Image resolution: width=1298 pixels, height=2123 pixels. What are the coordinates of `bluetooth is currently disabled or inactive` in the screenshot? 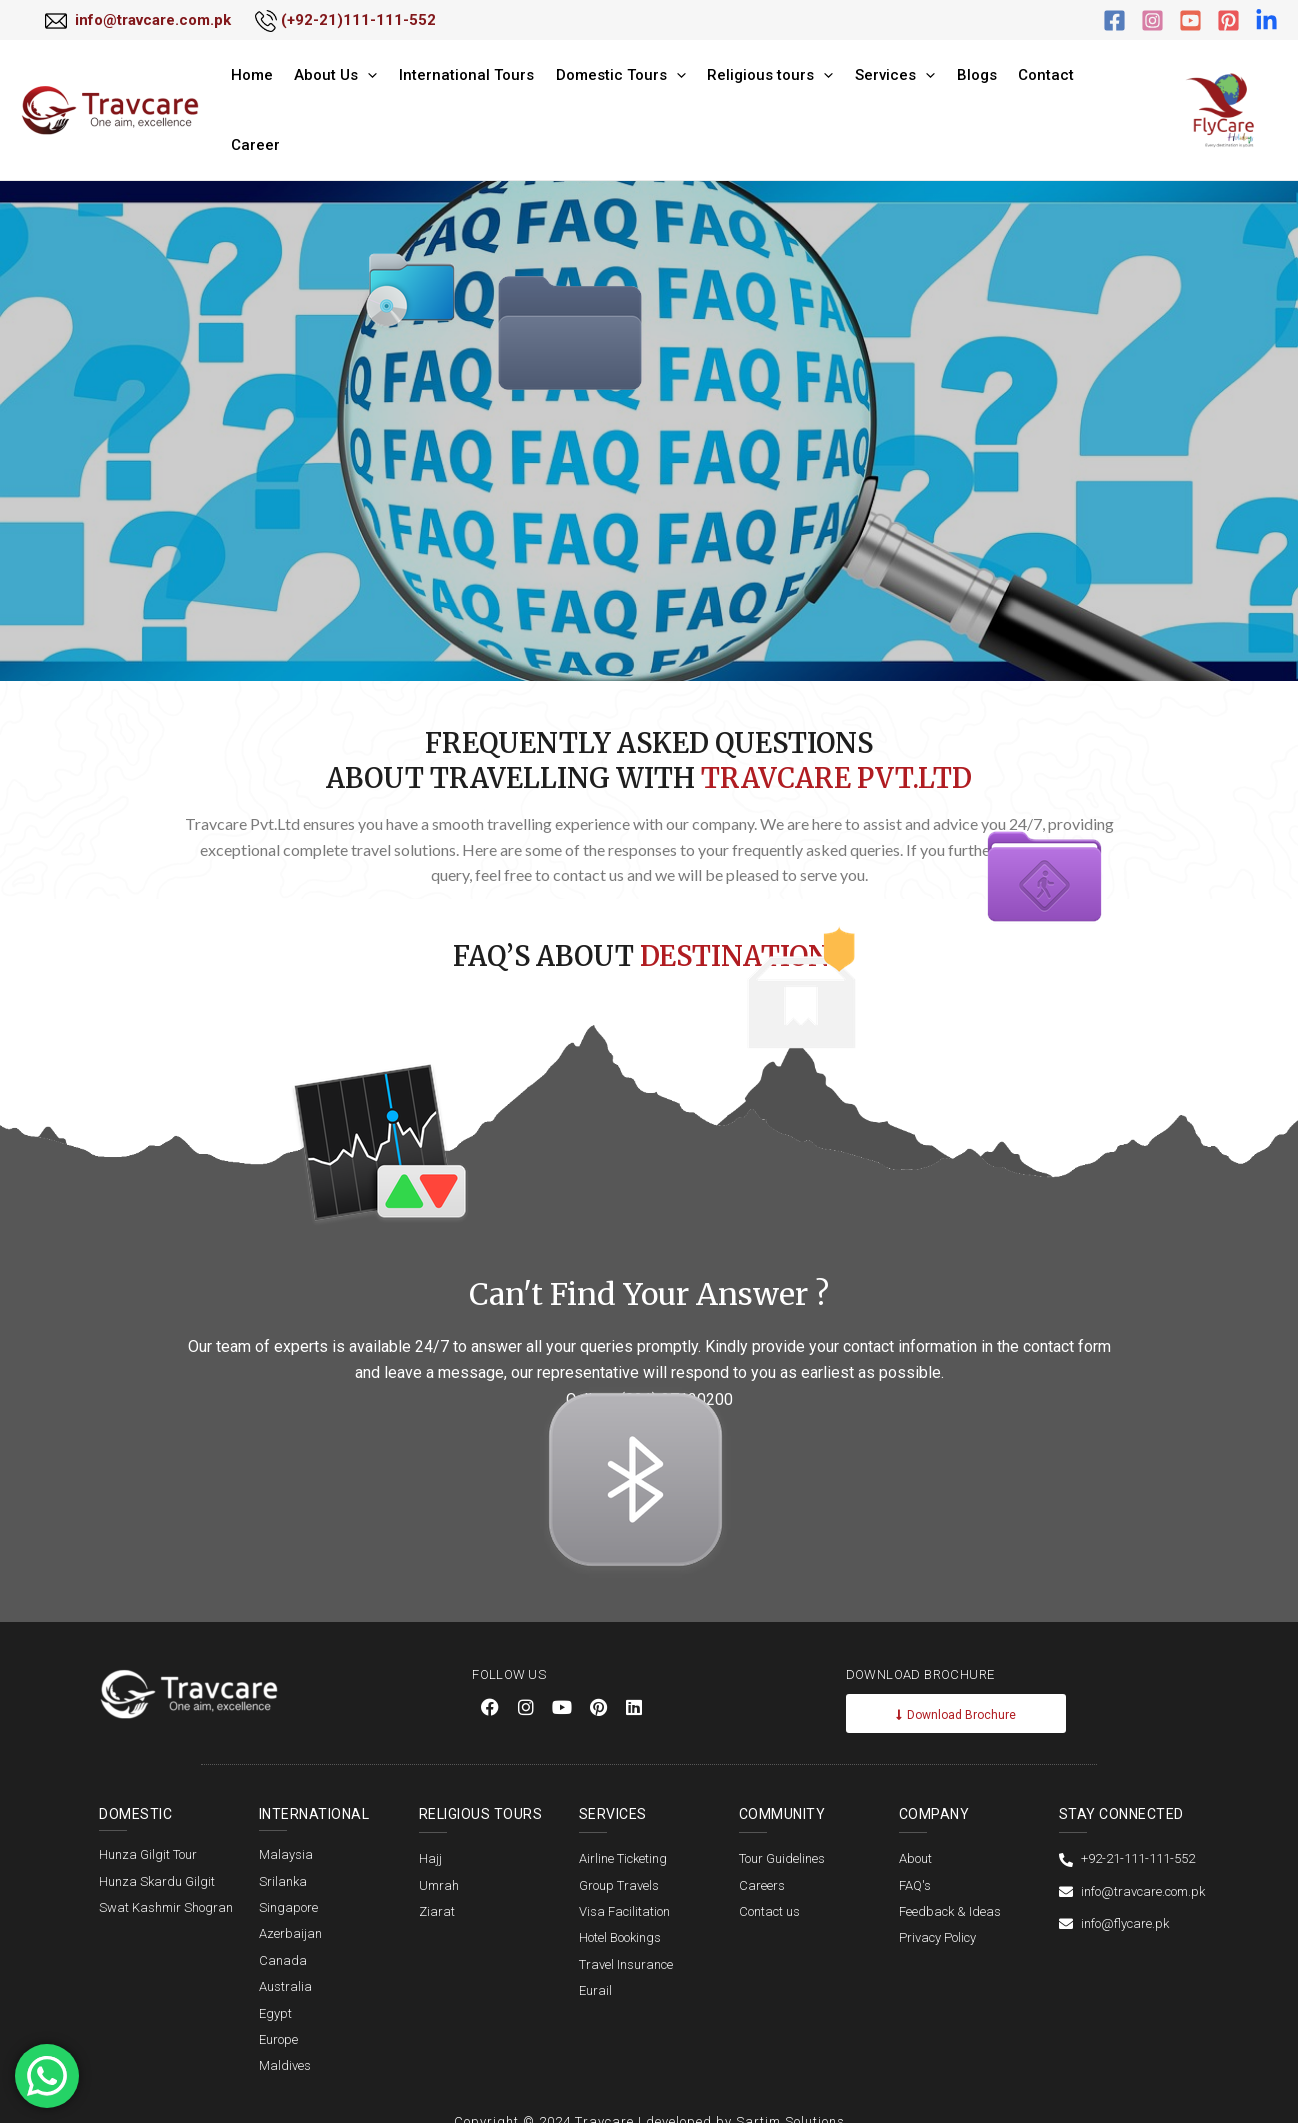 It's located at (635, 1482).